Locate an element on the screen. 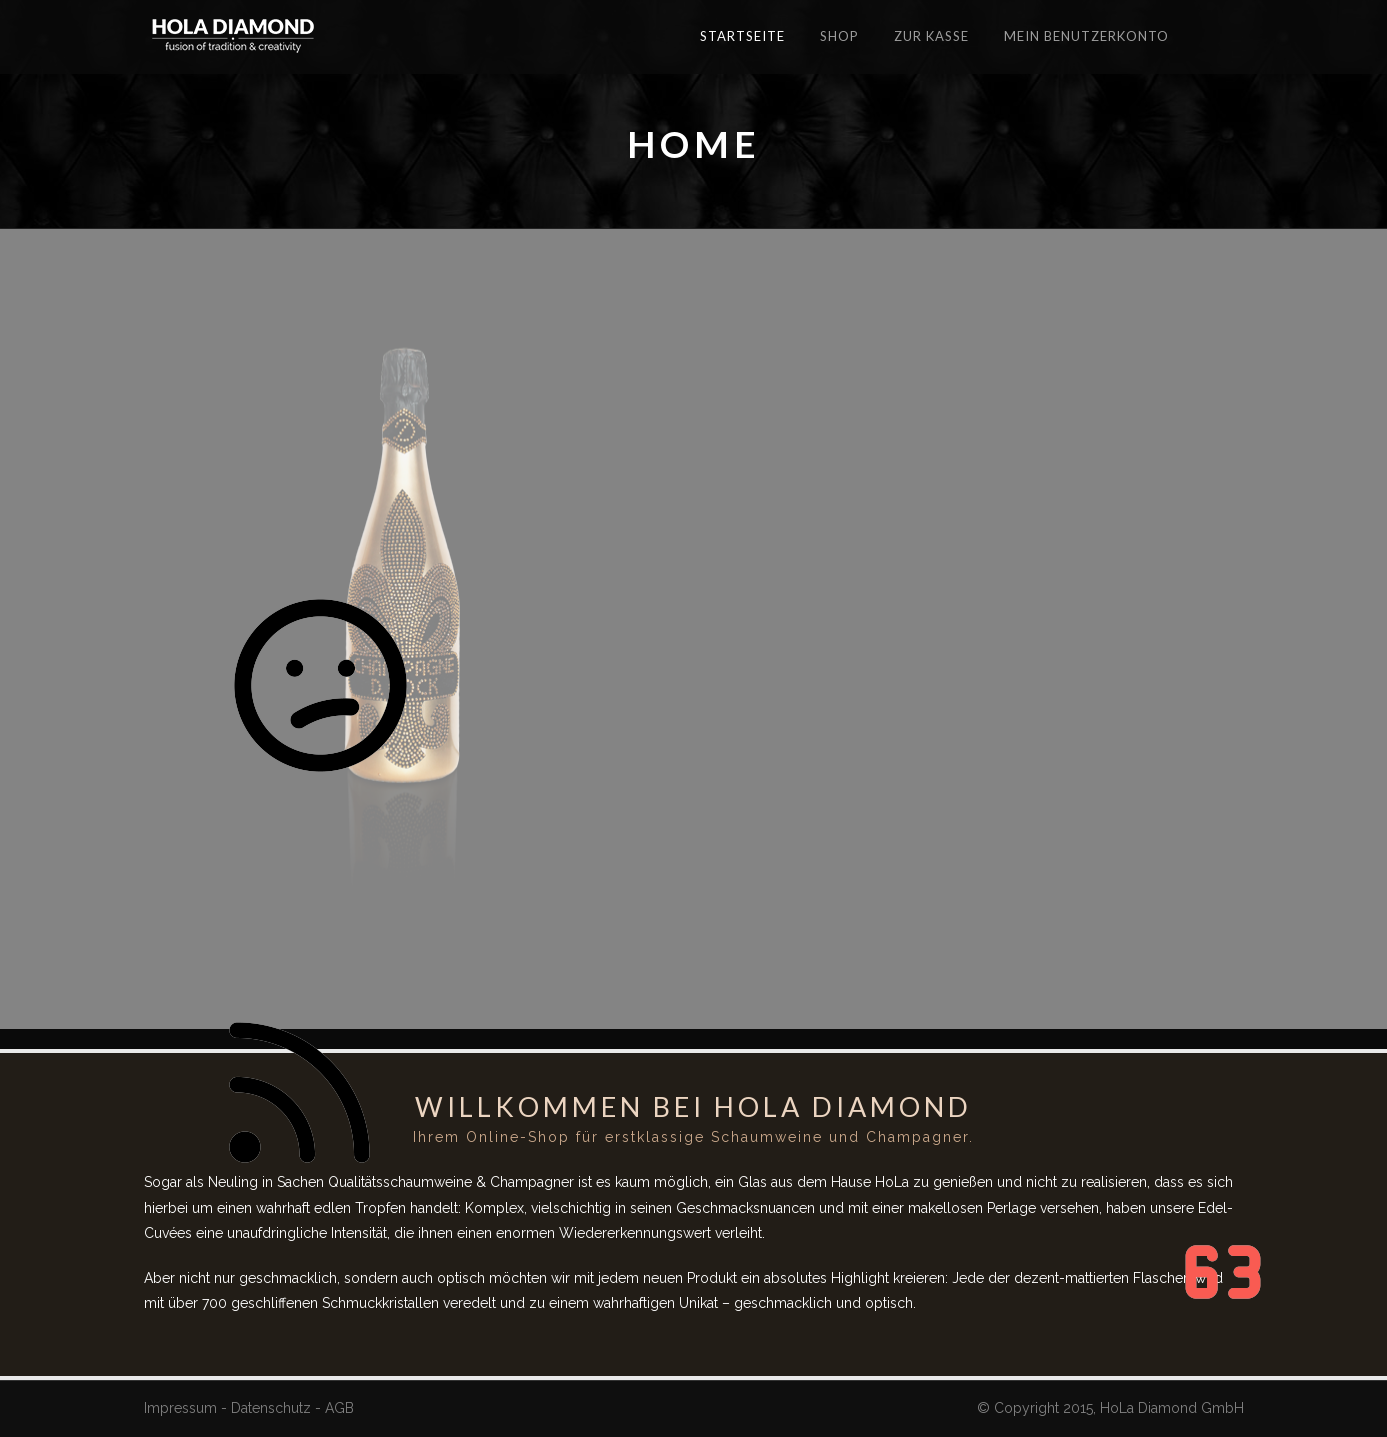 This screenshot has height=1437, width=1387. subscribe to RSS feed is located at coordinates (299, 1092).